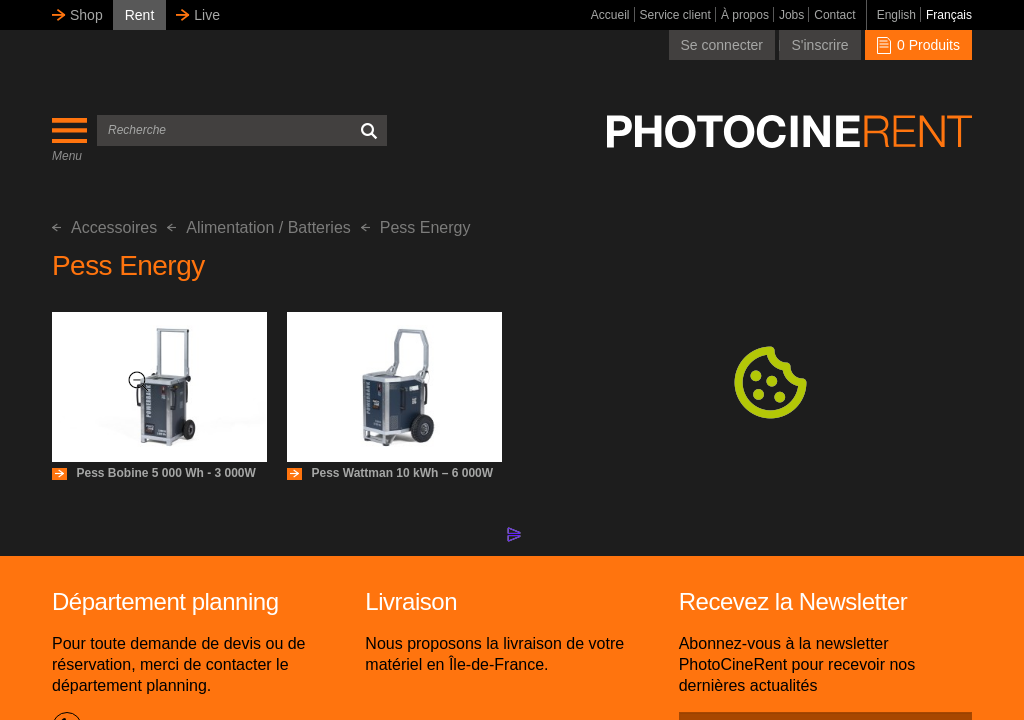 The width and height of the screenshot is (1024, 720). What do you see at coordinates (513, 534) in the screenshot?
I see `flip image or content vertically` at bounding box center [513, 534].